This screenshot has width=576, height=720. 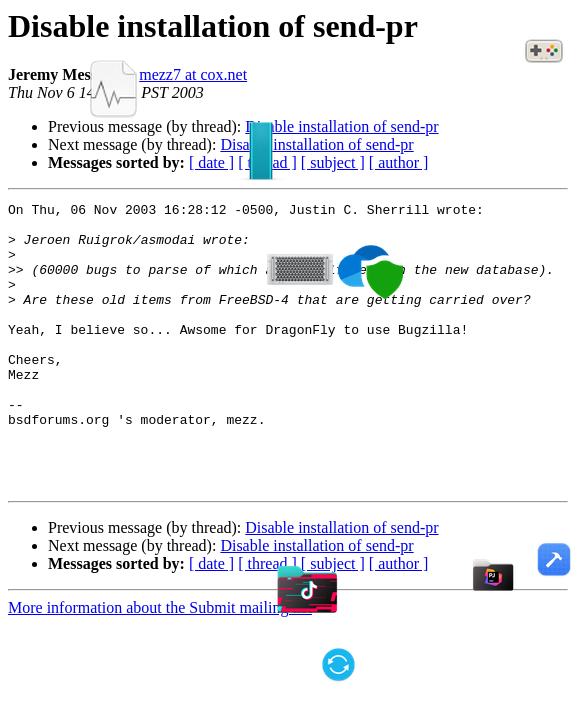 I want to click on access developer tools and settings, so click(x=554, y=560).